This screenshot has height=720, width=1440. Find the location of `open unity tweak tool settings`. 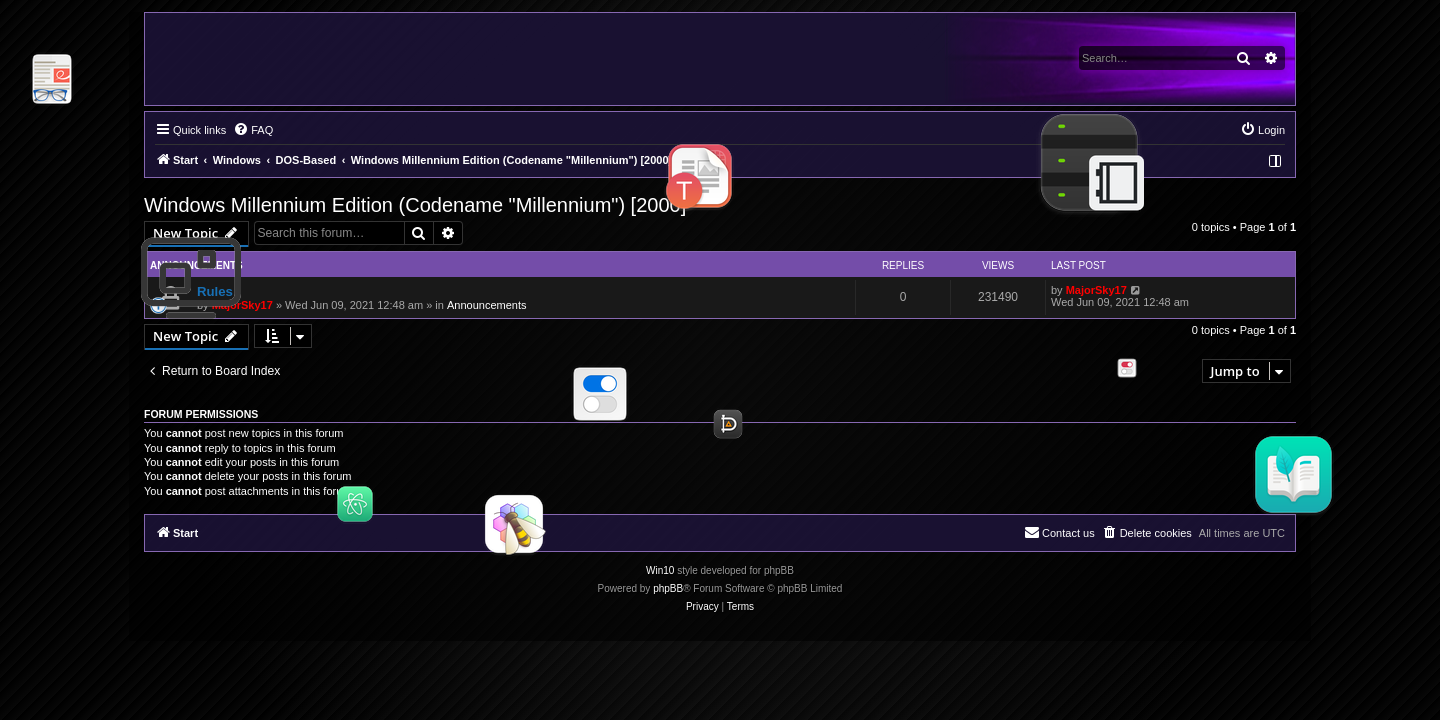

open unity tweak tool settings is located at coordinates (600, 394).